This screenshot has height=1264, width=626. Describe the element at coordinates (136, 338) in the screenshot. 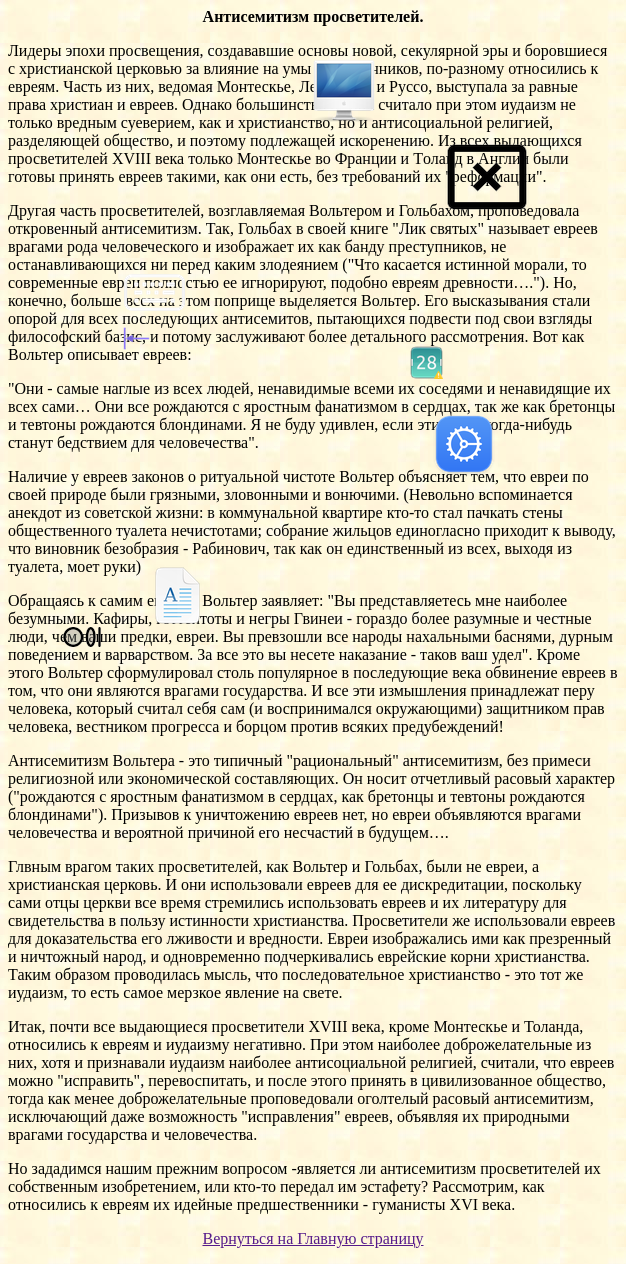

I see `go to the first item in a list or sequence` at that location.